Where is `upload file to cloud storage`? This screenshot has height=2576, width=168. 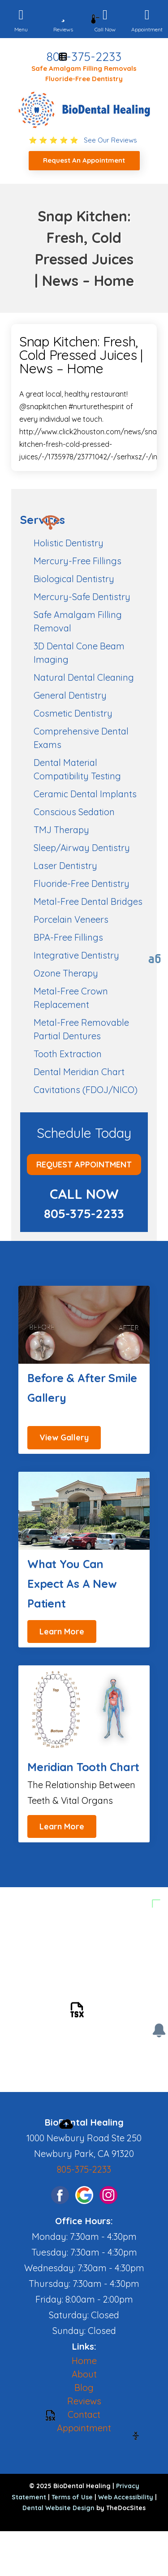 upload file to cloud storage is located at coordinates (66, 2124).